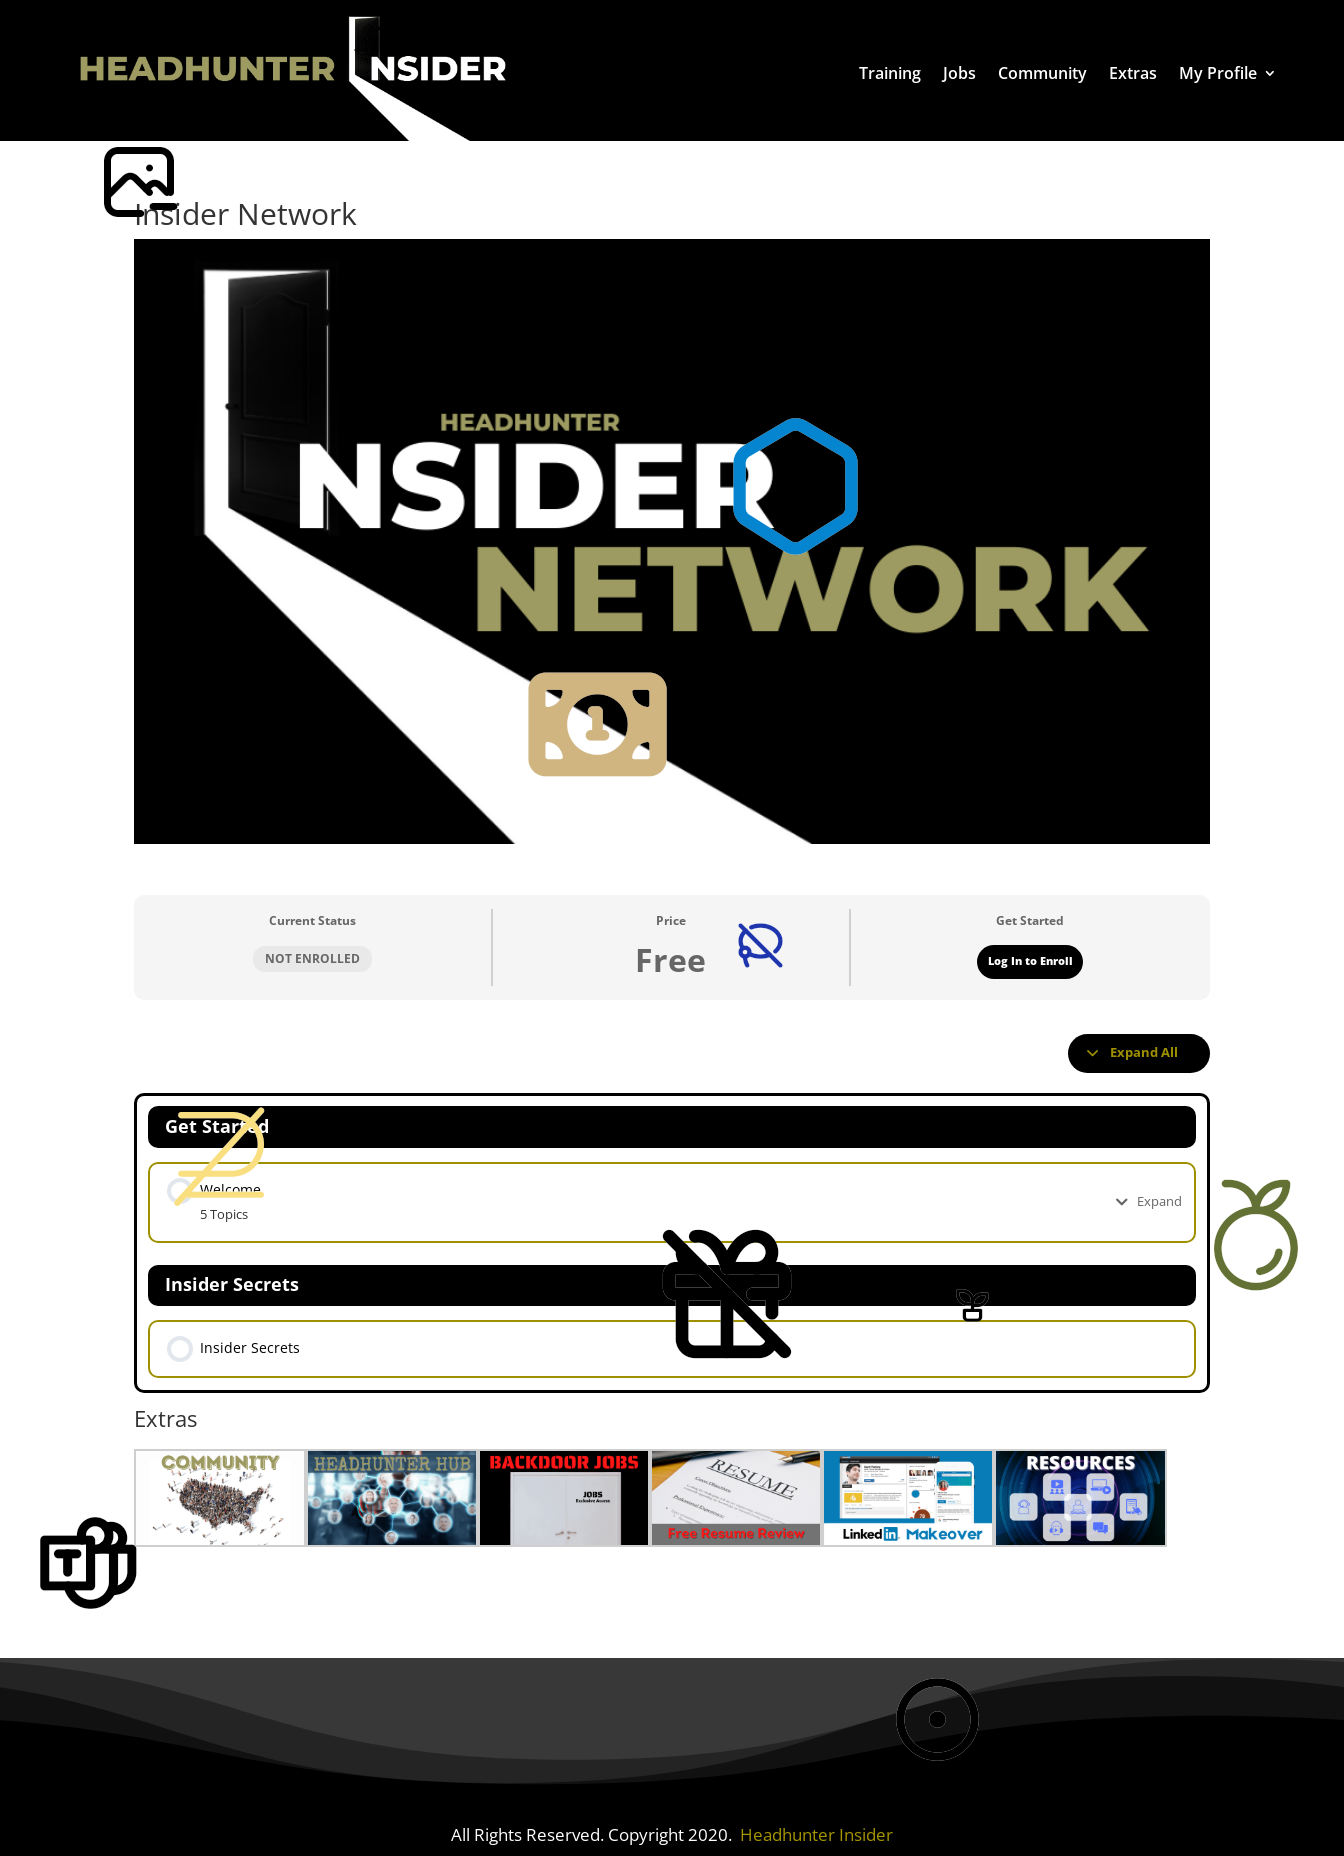 This screenshot has width=1344, height=1856. What do you see at coordinates (727, 1294) in the screenshot?
I see `gift or reward unavailable` at bounding box center [727, 1294].